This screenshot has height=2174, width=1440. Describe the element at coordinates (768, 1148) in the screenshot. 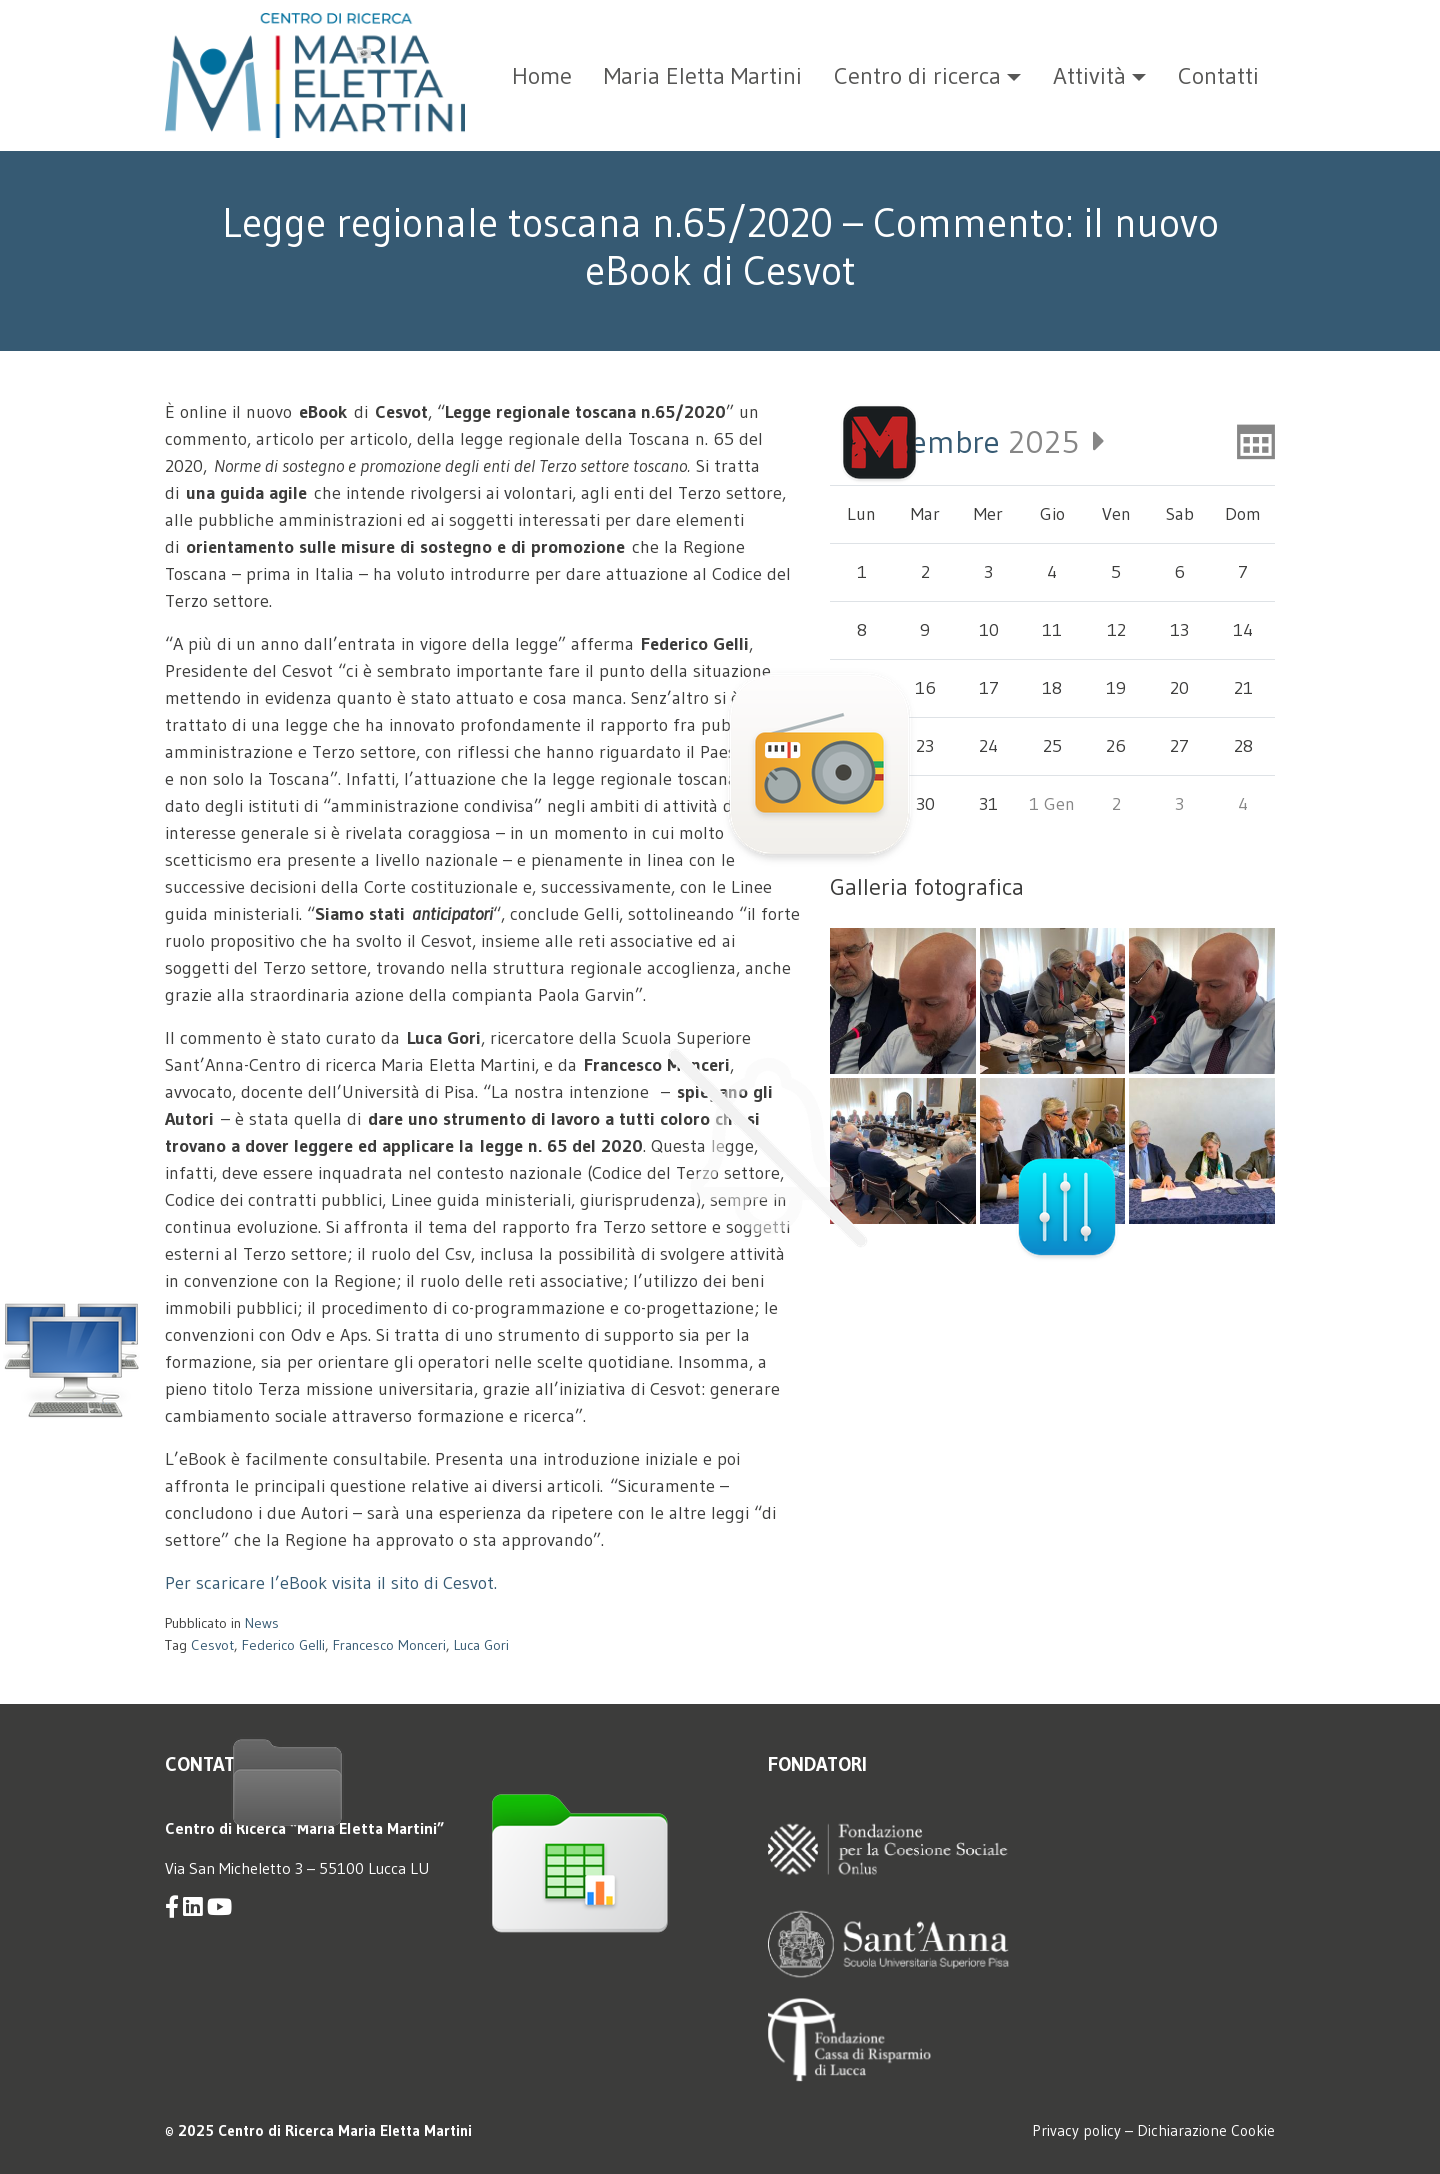

I see `notifications are currently disabled` at that location.